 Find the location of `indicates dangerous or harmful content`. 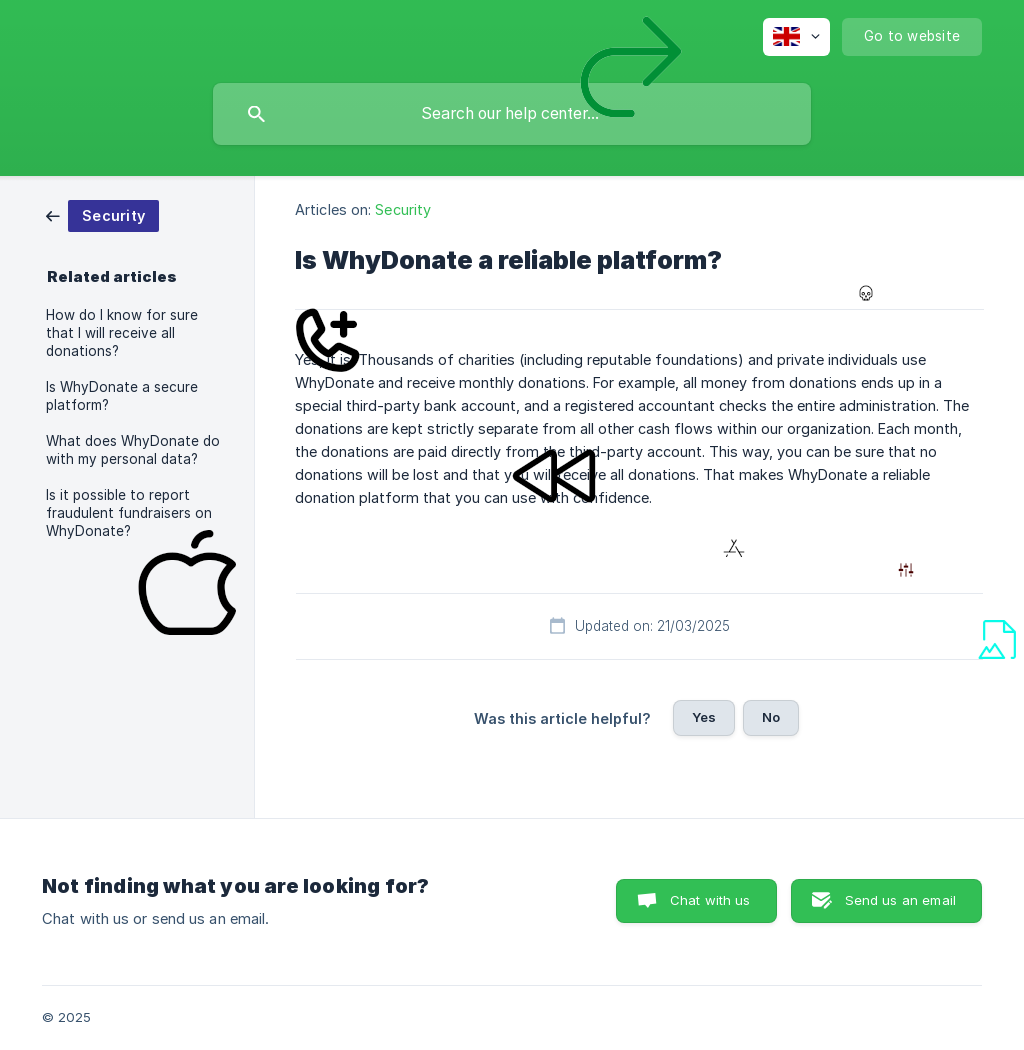

indicates dangerous or harmful content is located at coordinates (866, 293).